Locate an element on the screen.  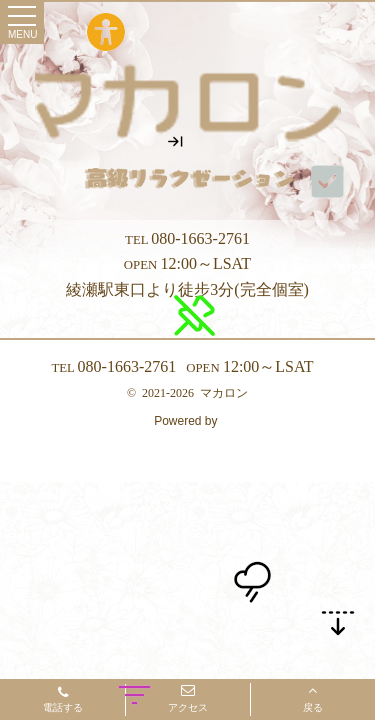
access accessibility settings is located at coordinates (106, 32).